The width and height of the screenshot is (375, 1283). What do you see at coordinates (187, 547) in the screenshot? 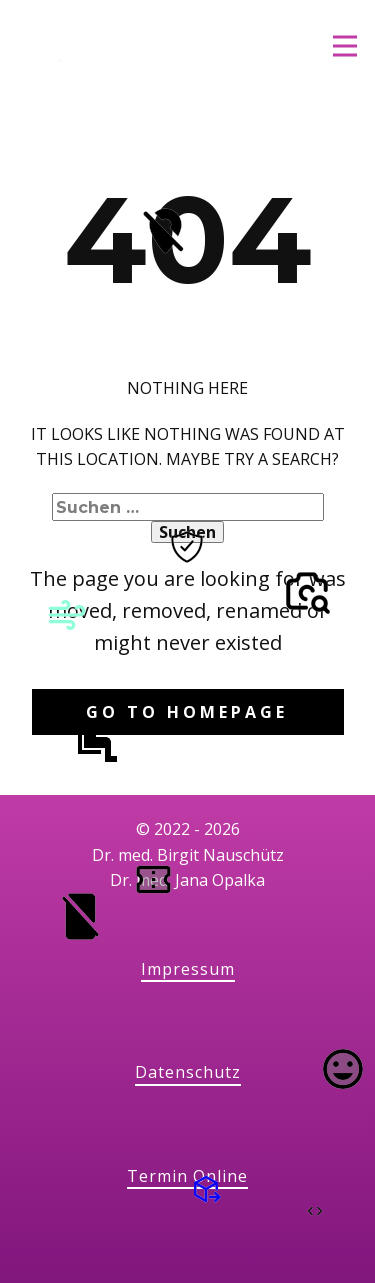
I see `indicates verified security or protection status` at bounding box center [187, 547].